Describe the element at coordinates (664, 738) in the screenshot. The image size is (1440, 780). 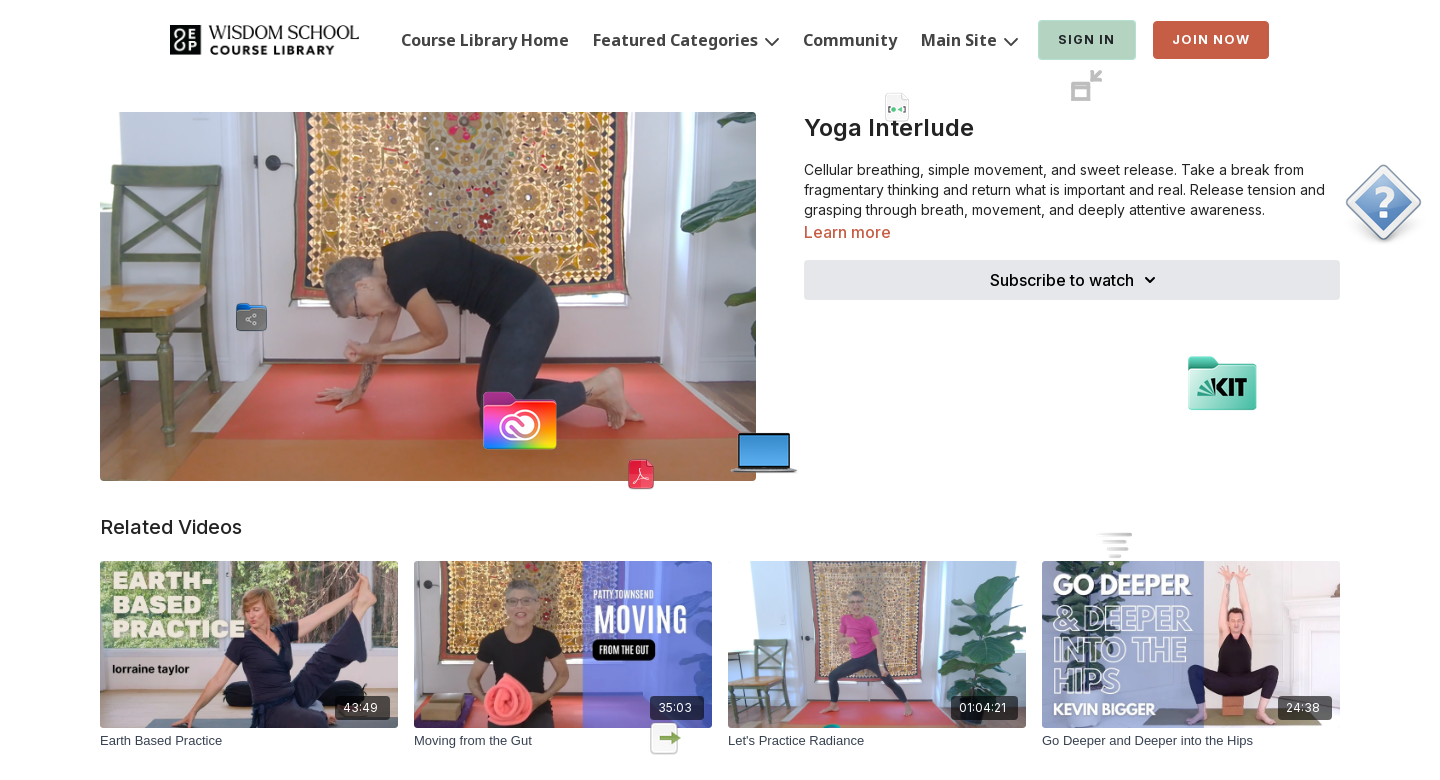
I see `export document to another location` at that location.